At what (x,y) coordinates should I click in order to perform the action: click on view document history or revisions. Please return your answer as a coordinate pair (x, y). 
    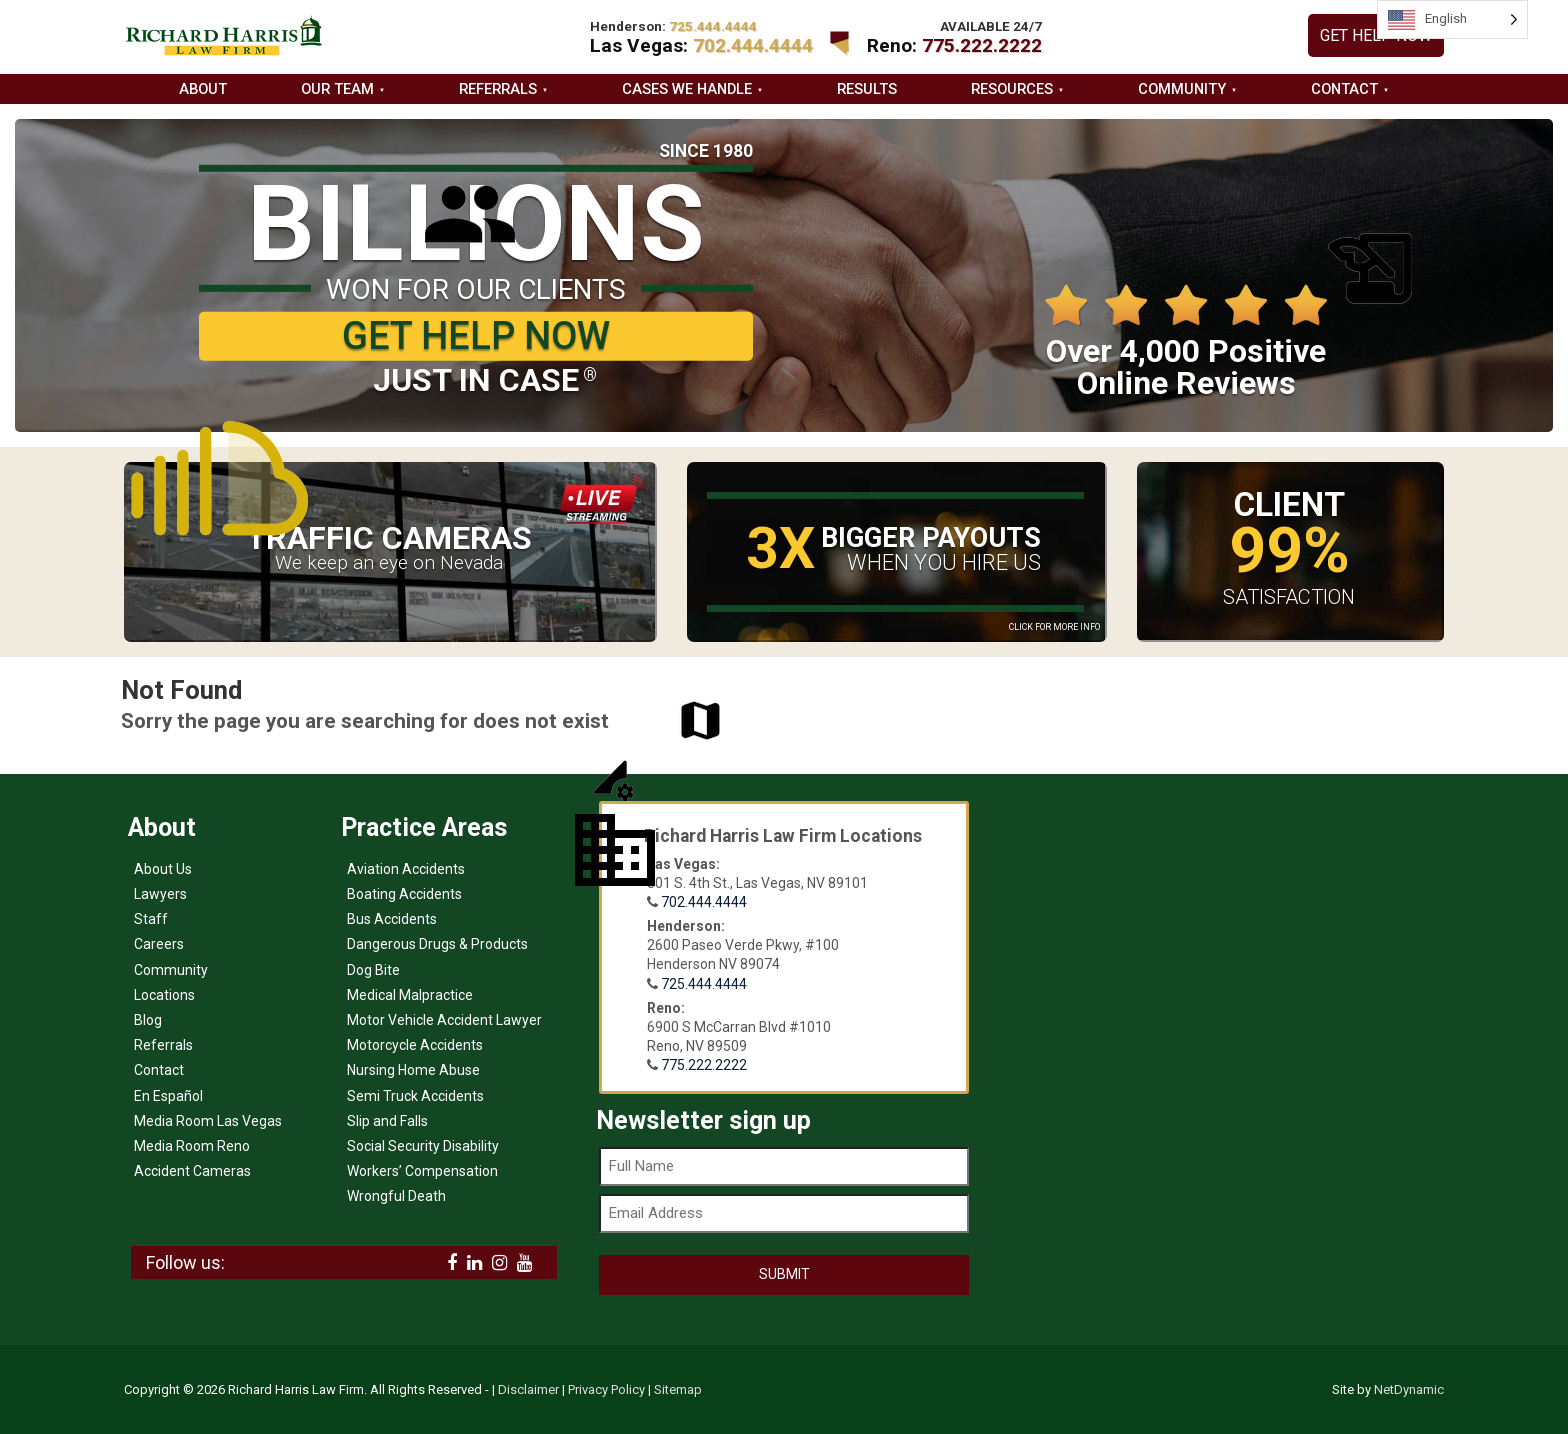
    Looking at the image, I should click on (1372, 268).